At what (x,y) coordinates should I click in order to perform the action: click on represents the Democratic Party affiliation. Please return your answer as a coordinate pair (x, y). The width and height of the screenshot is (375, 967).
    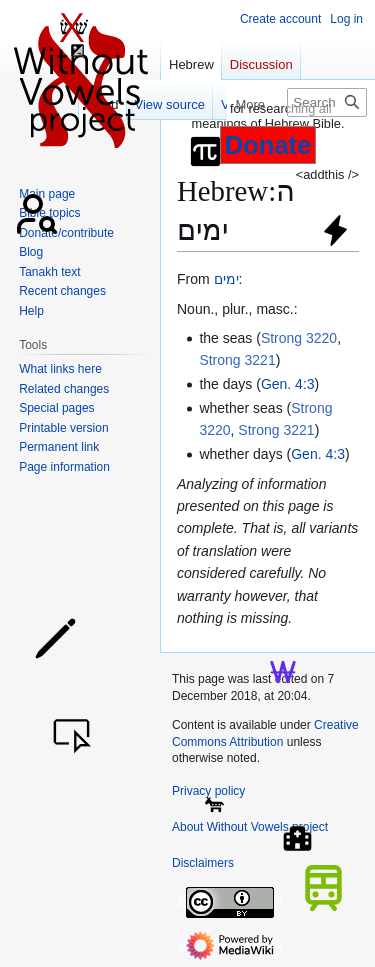
    Looking at the image, I should click on (214, 804).